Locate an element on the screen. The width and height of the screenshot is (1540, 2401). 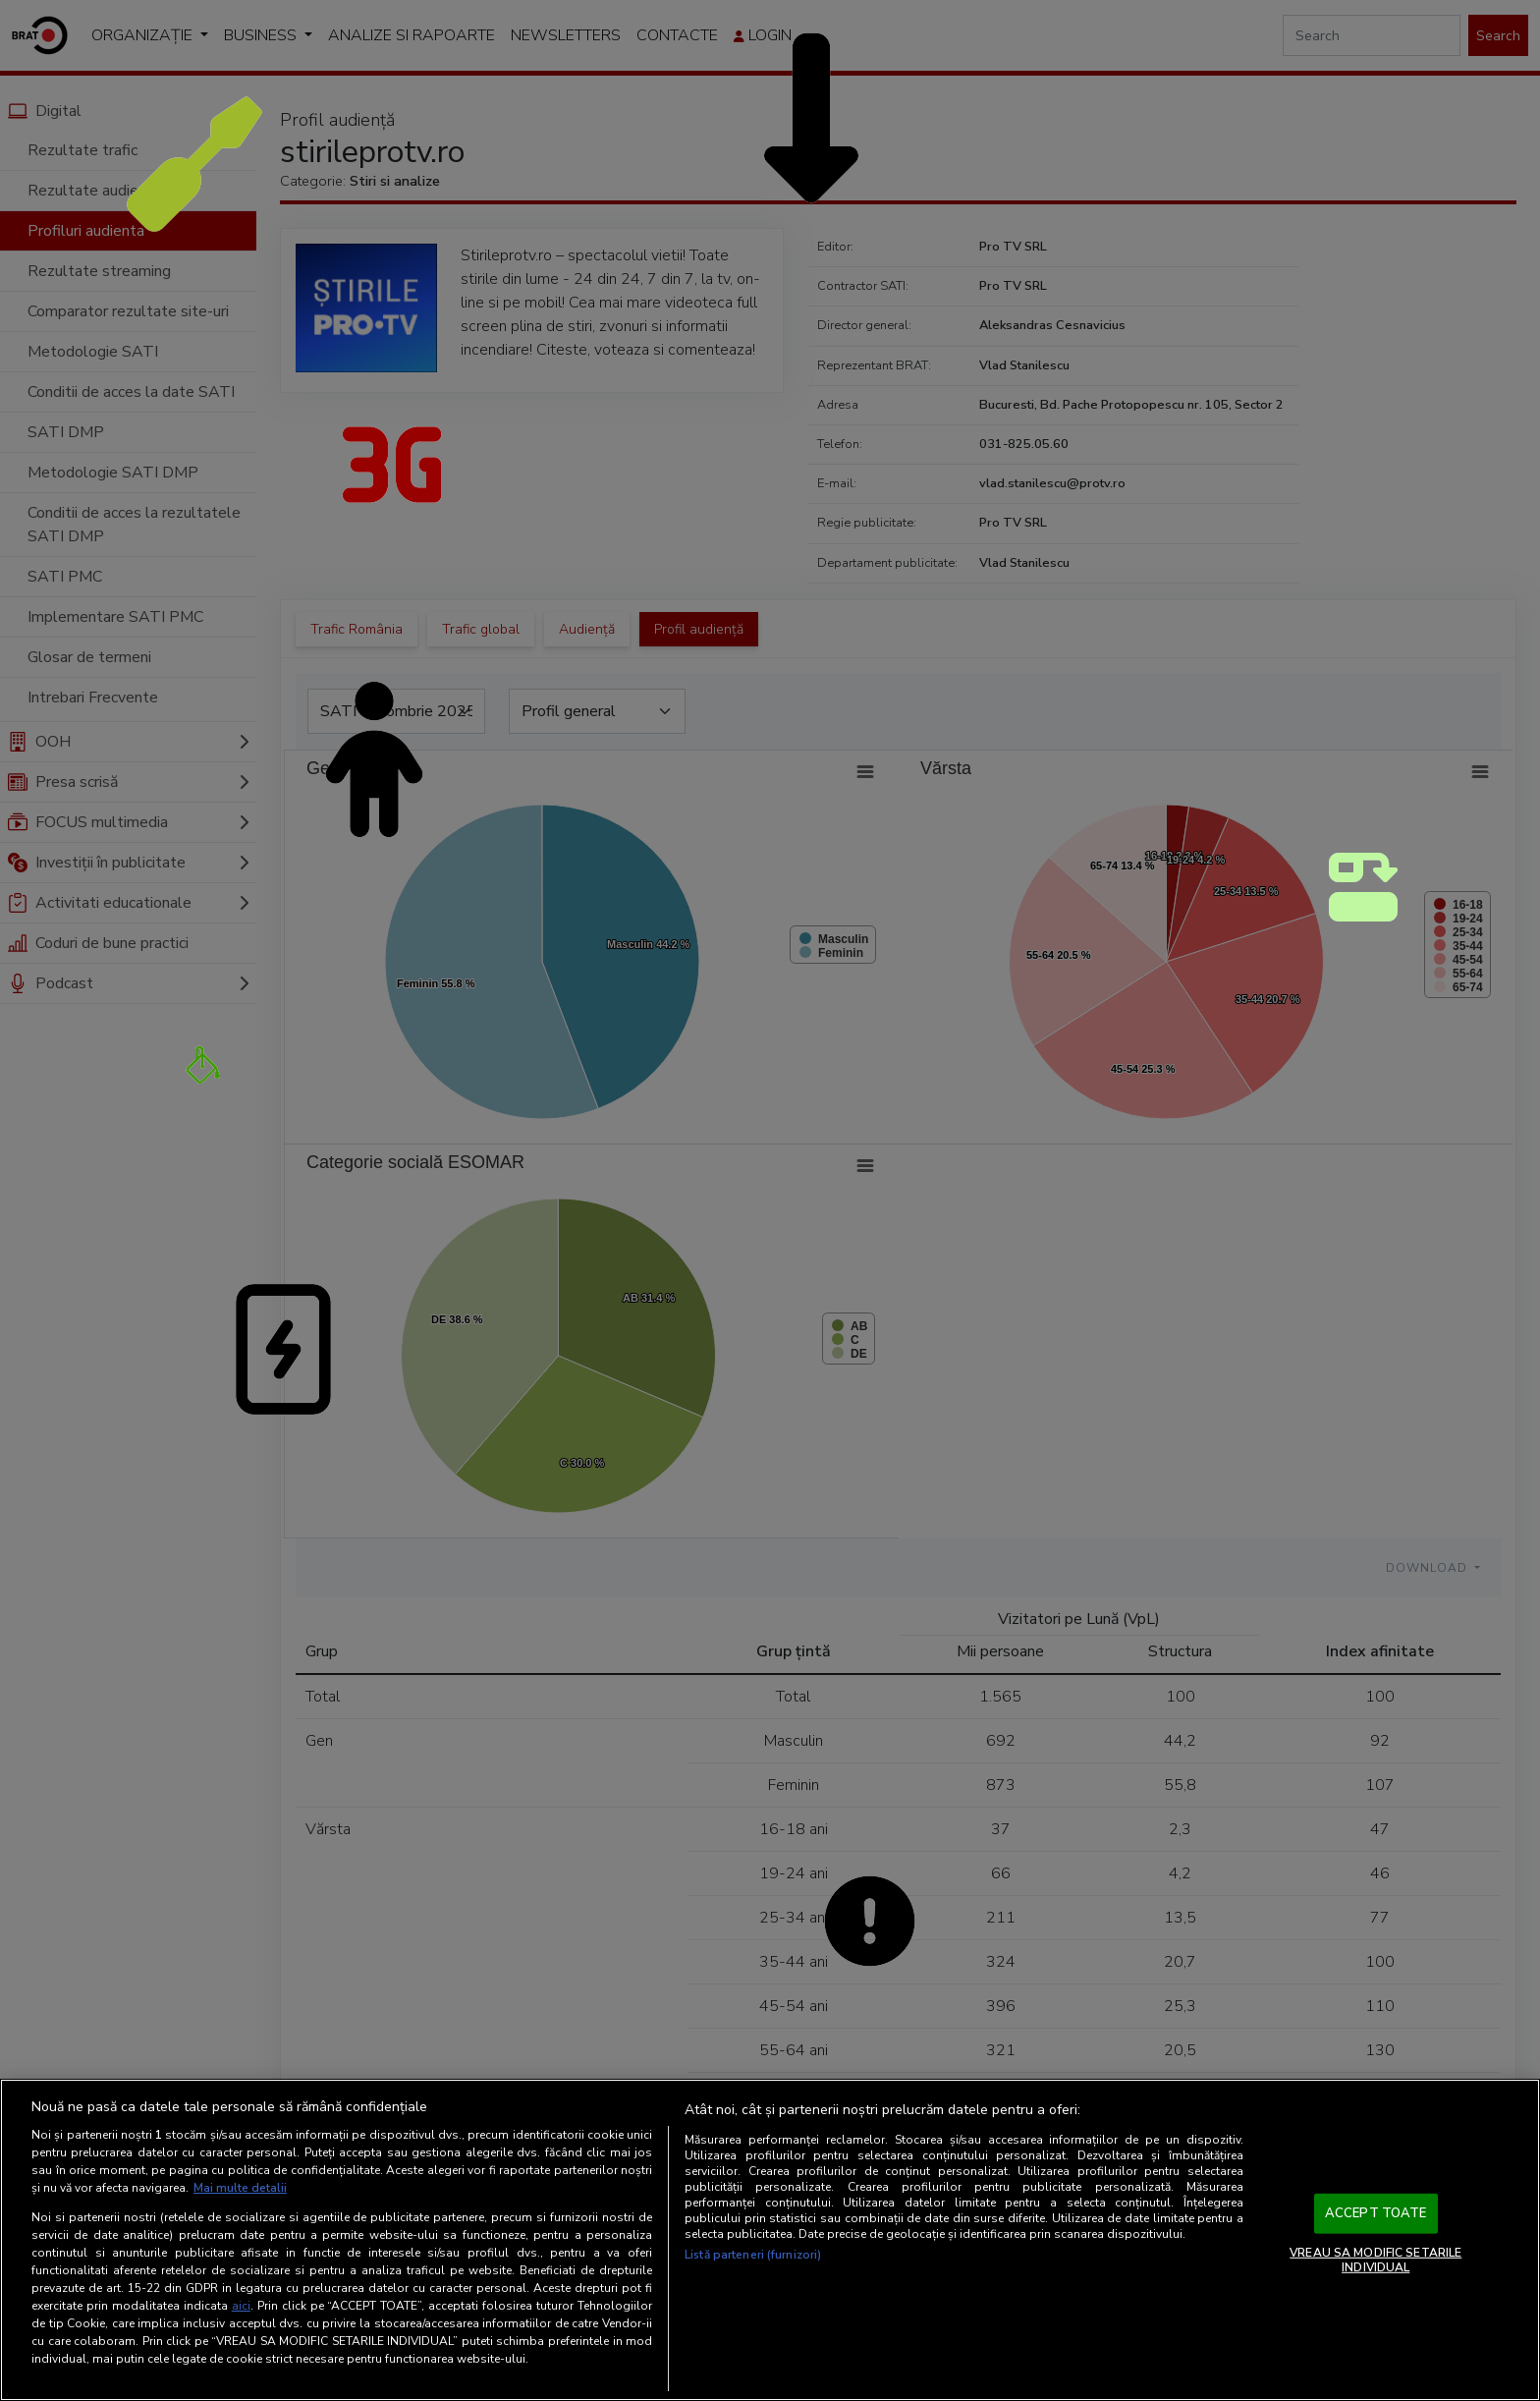
view successor node in a flowchart or diagram is located at coordinates (1363, 887).